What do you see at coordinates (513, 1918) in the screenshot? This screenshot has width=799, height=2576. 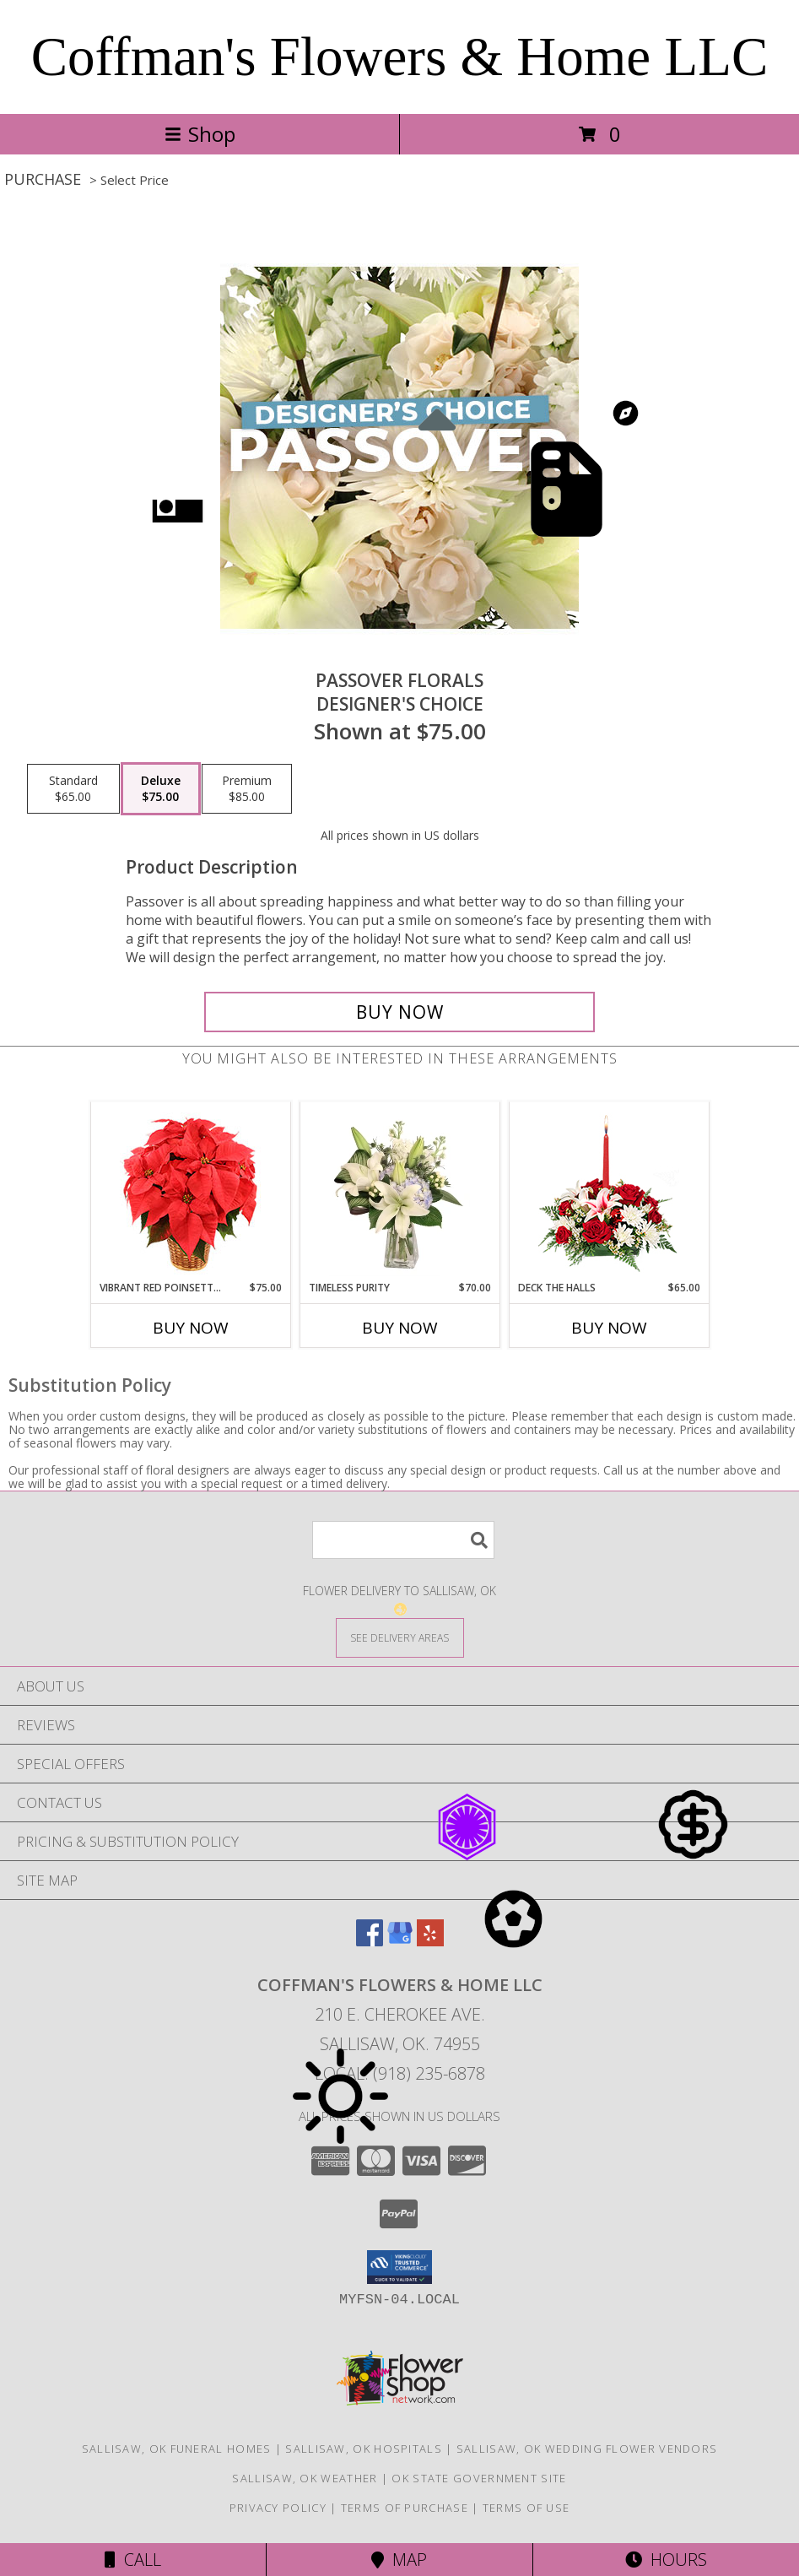 I see `access sports or football content` at bounding box center [513, 1918].